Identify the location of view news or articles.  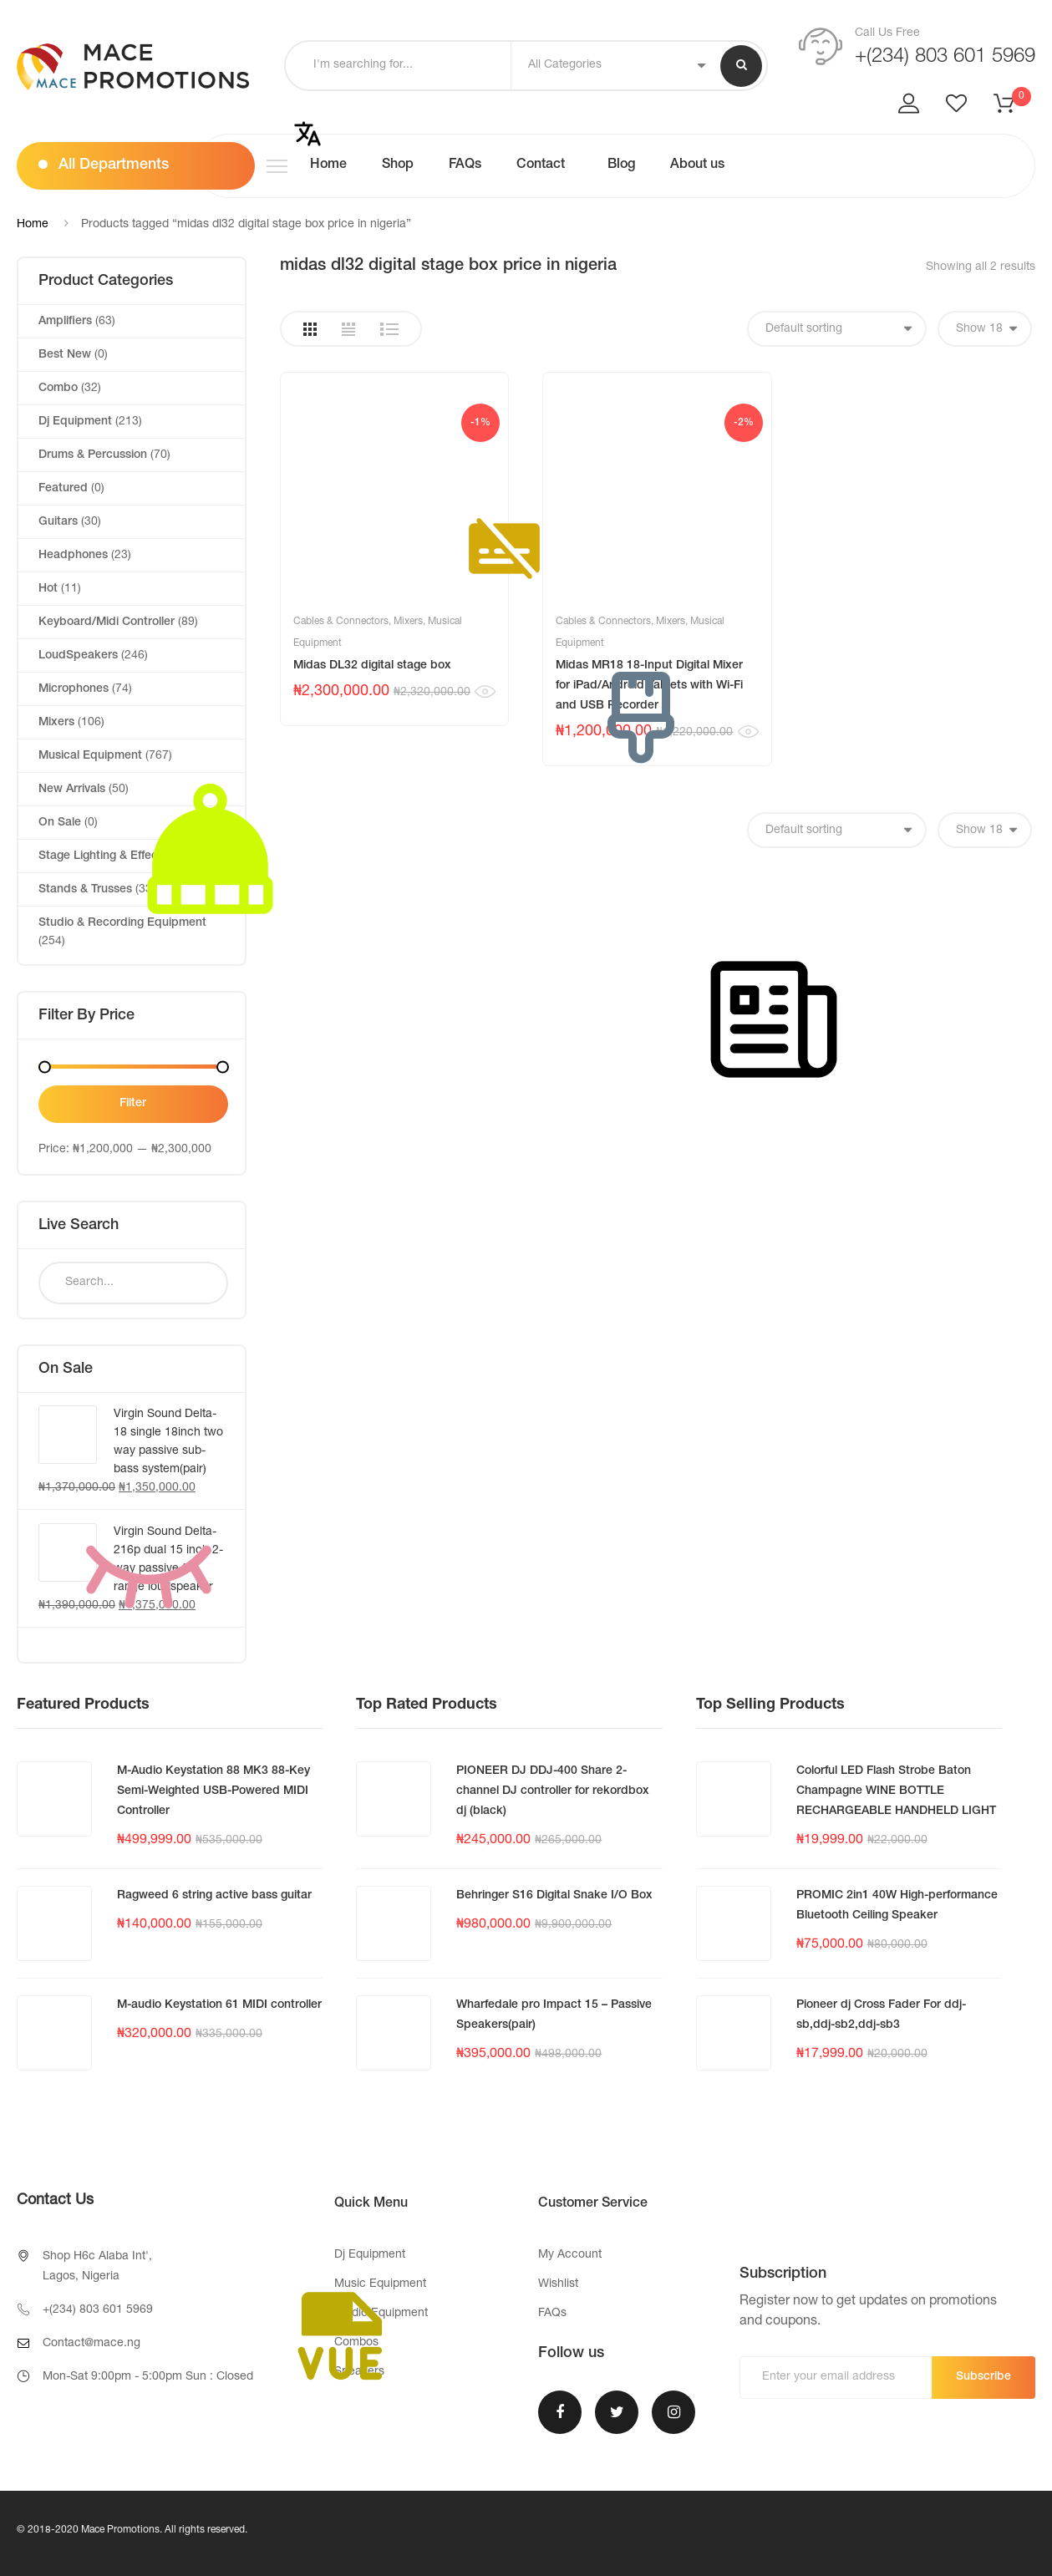
(774, 1019).